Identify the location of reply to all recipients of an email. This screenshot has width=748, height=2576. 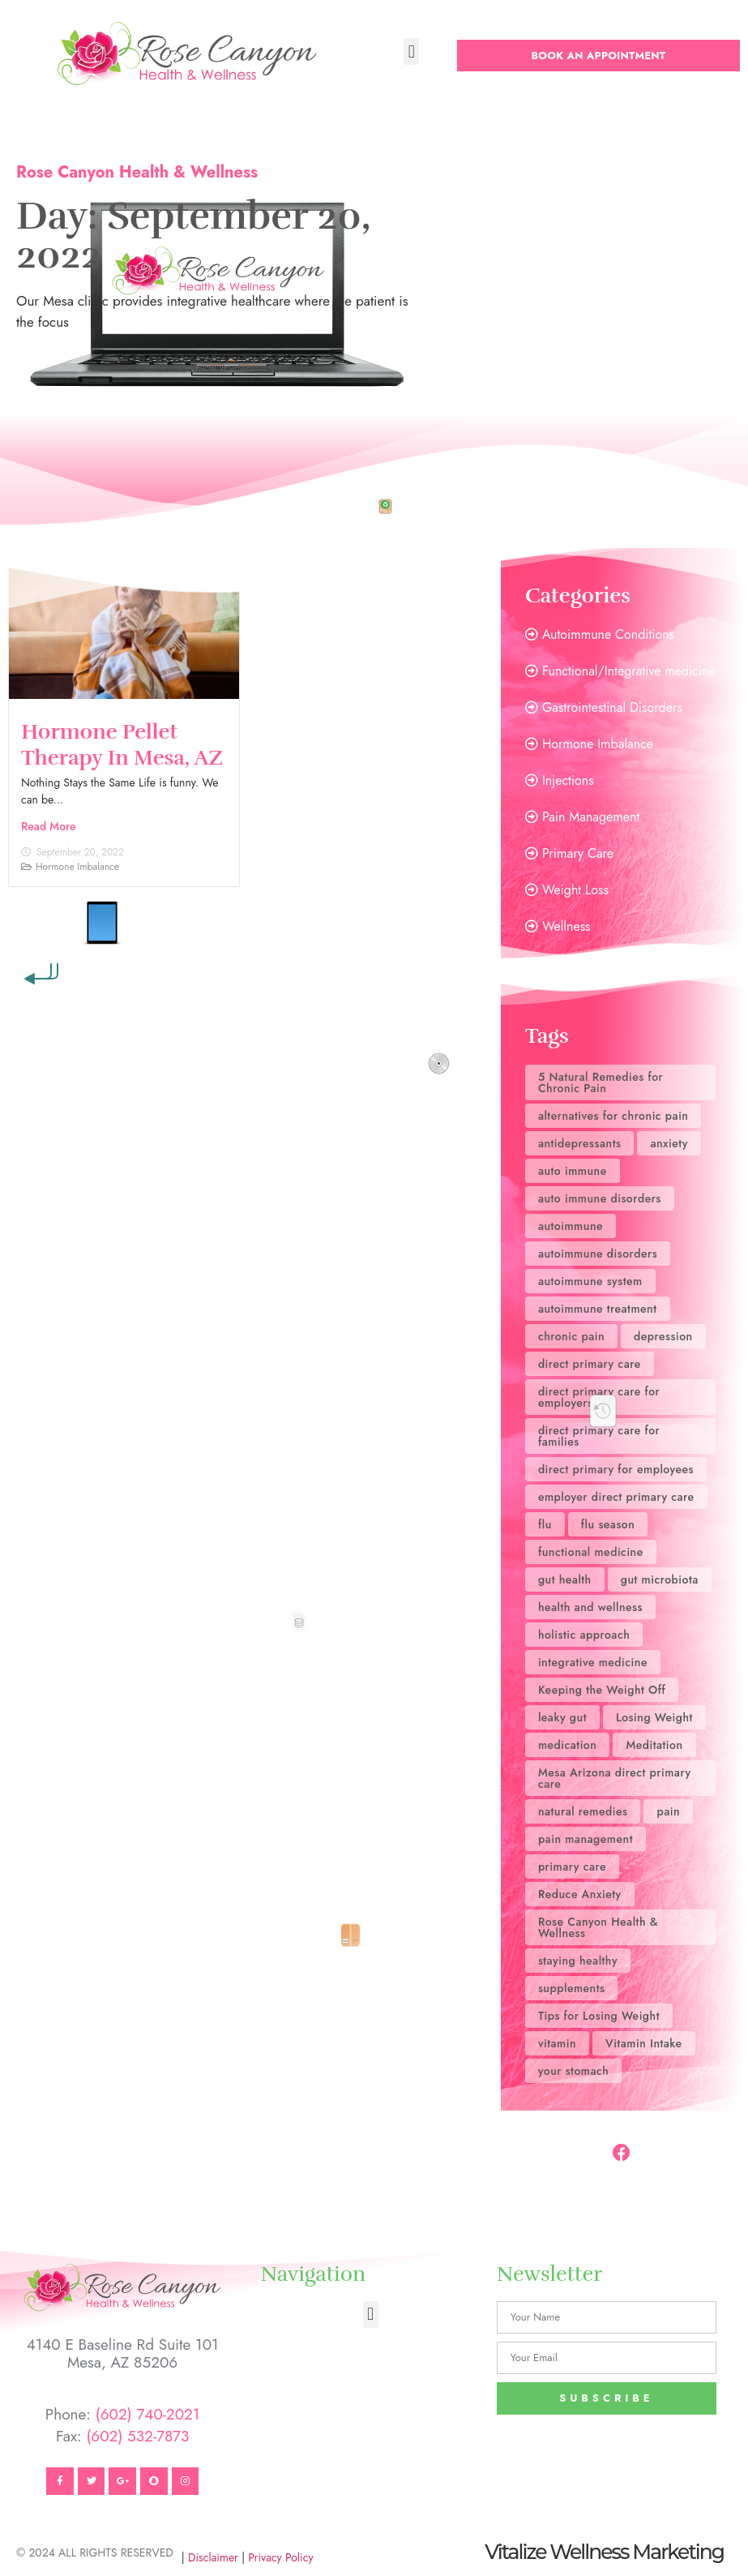
(41, 971).